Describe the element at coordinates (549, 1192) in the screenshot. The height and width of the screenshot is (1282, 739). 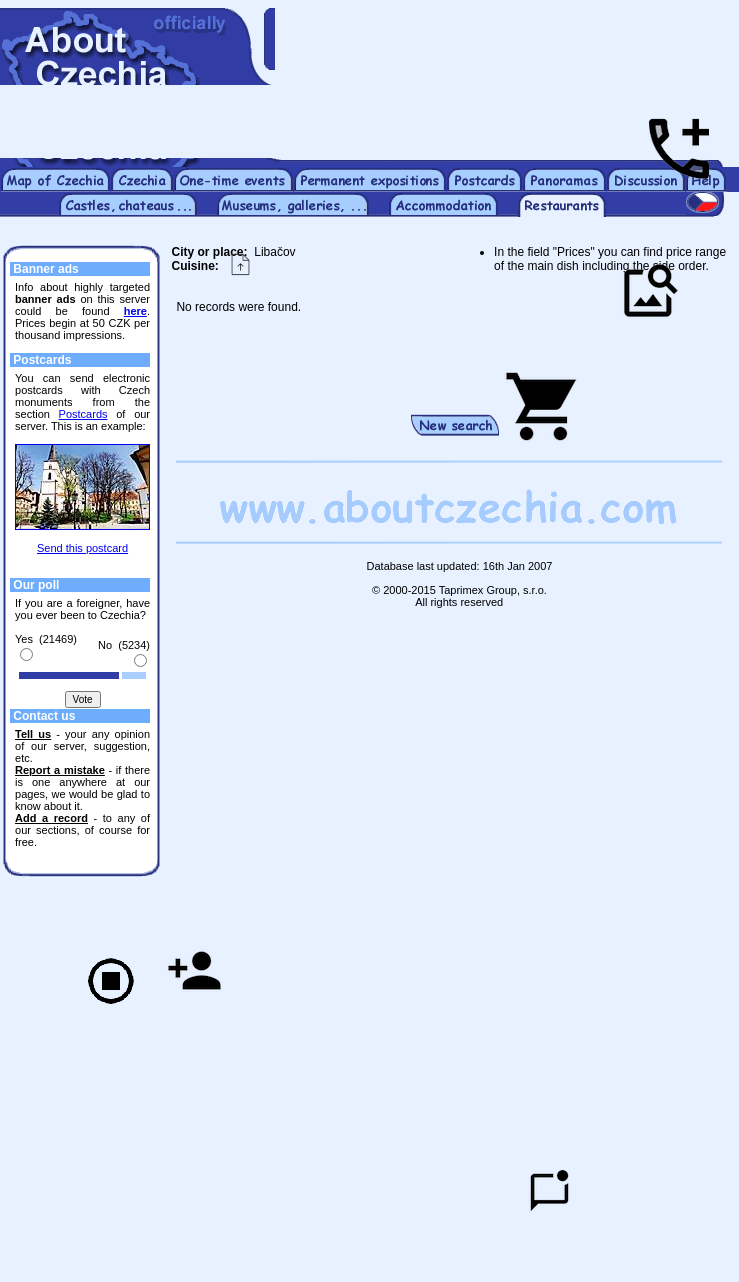
I see `indicates unread messages in chat` at that location.